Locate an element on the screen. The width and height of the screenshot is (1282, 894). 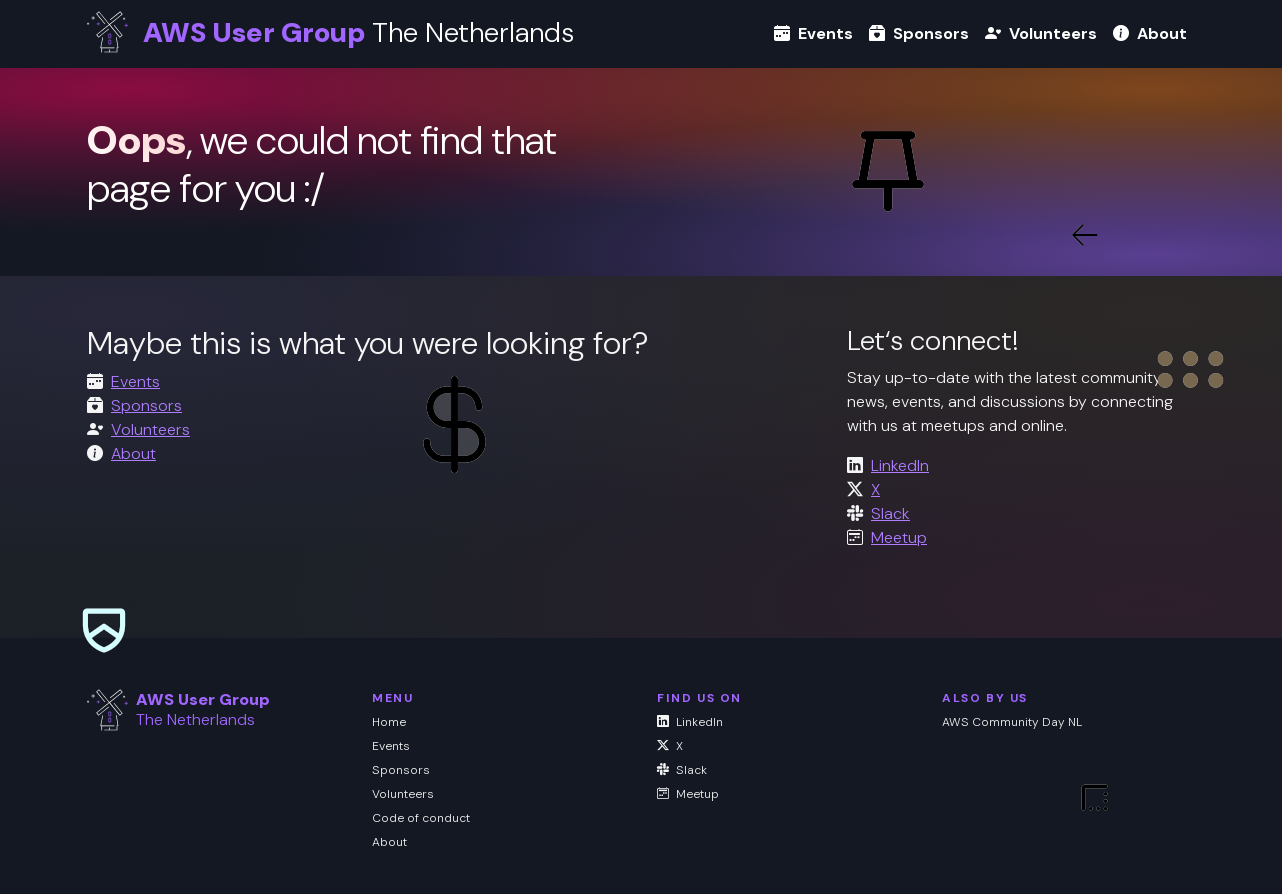
apply border to top and left edges is located at coordinates (1094, 797).